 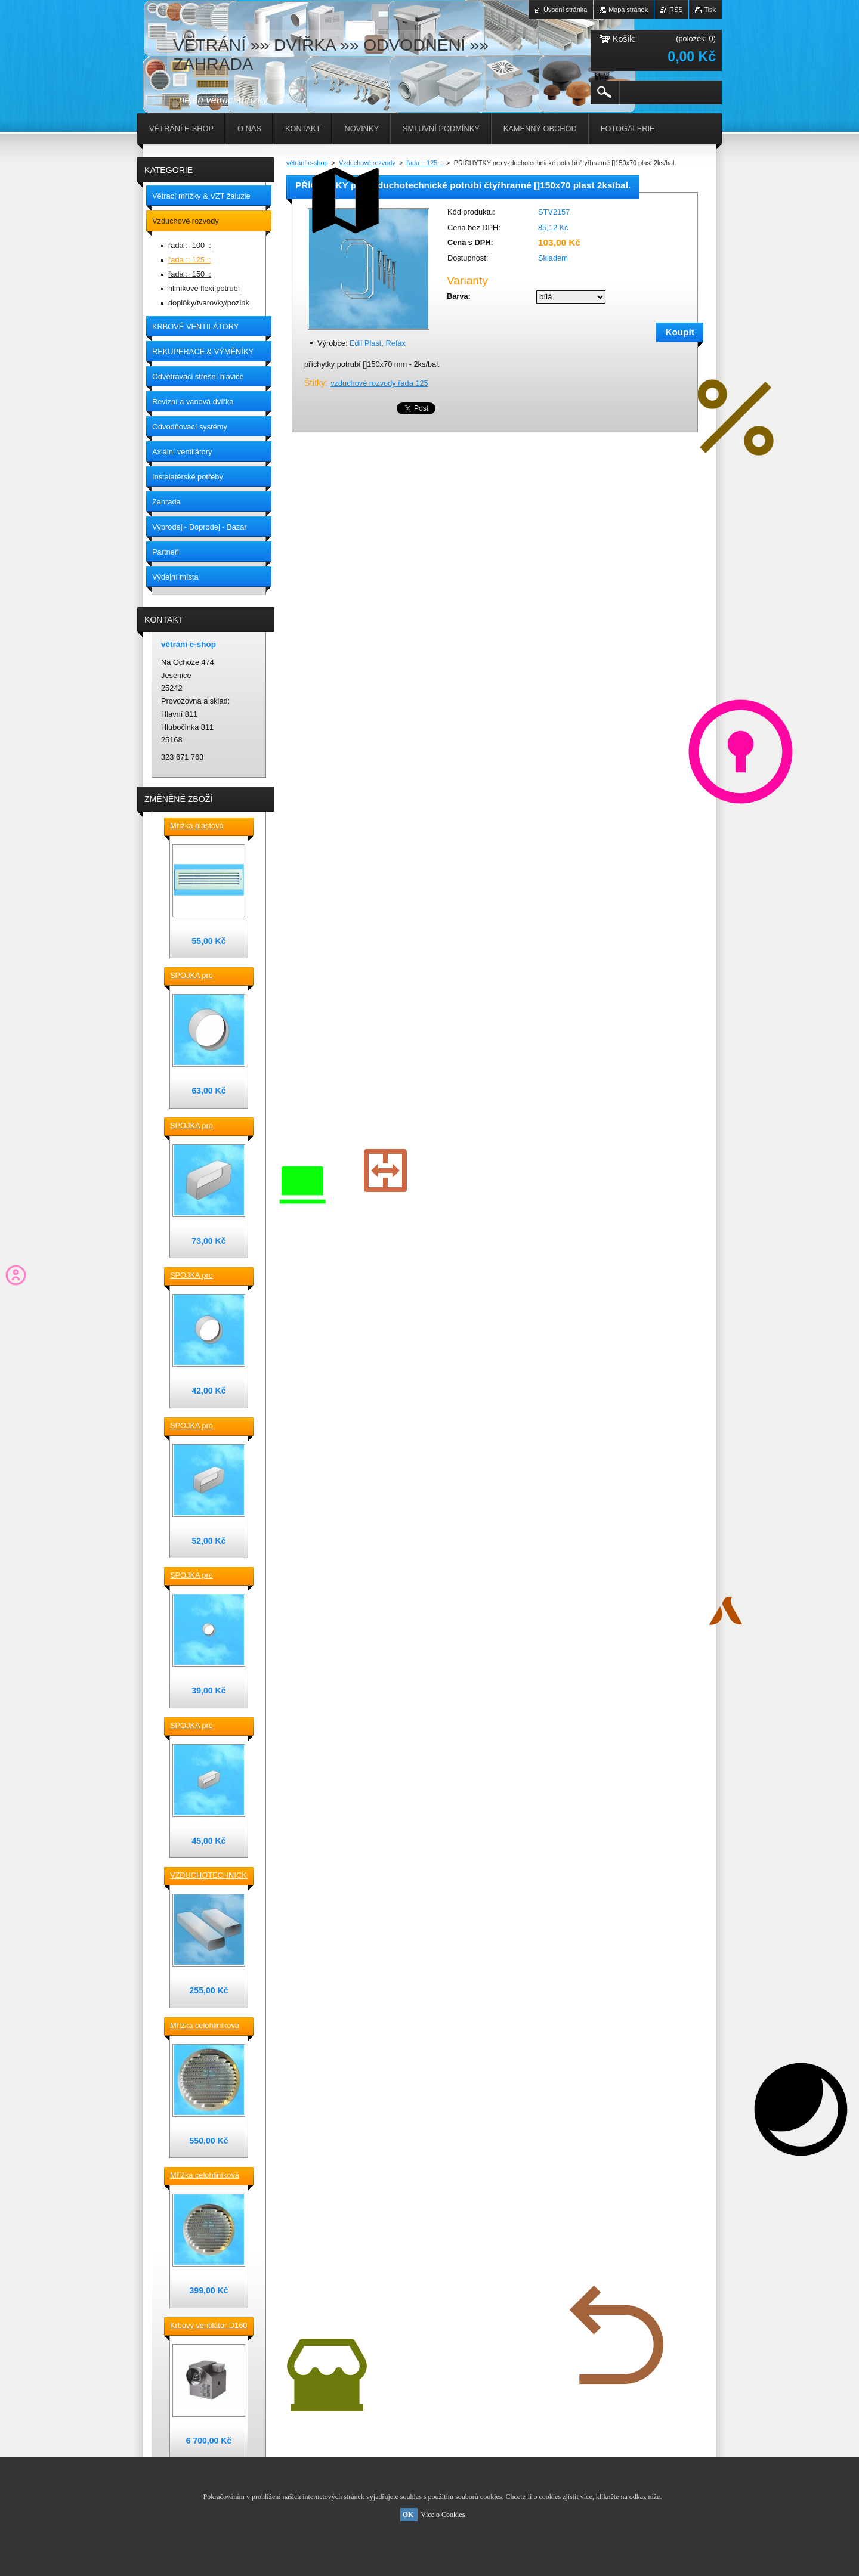 I want to click on akasa air airline logo, so click(x=725, y=1611).